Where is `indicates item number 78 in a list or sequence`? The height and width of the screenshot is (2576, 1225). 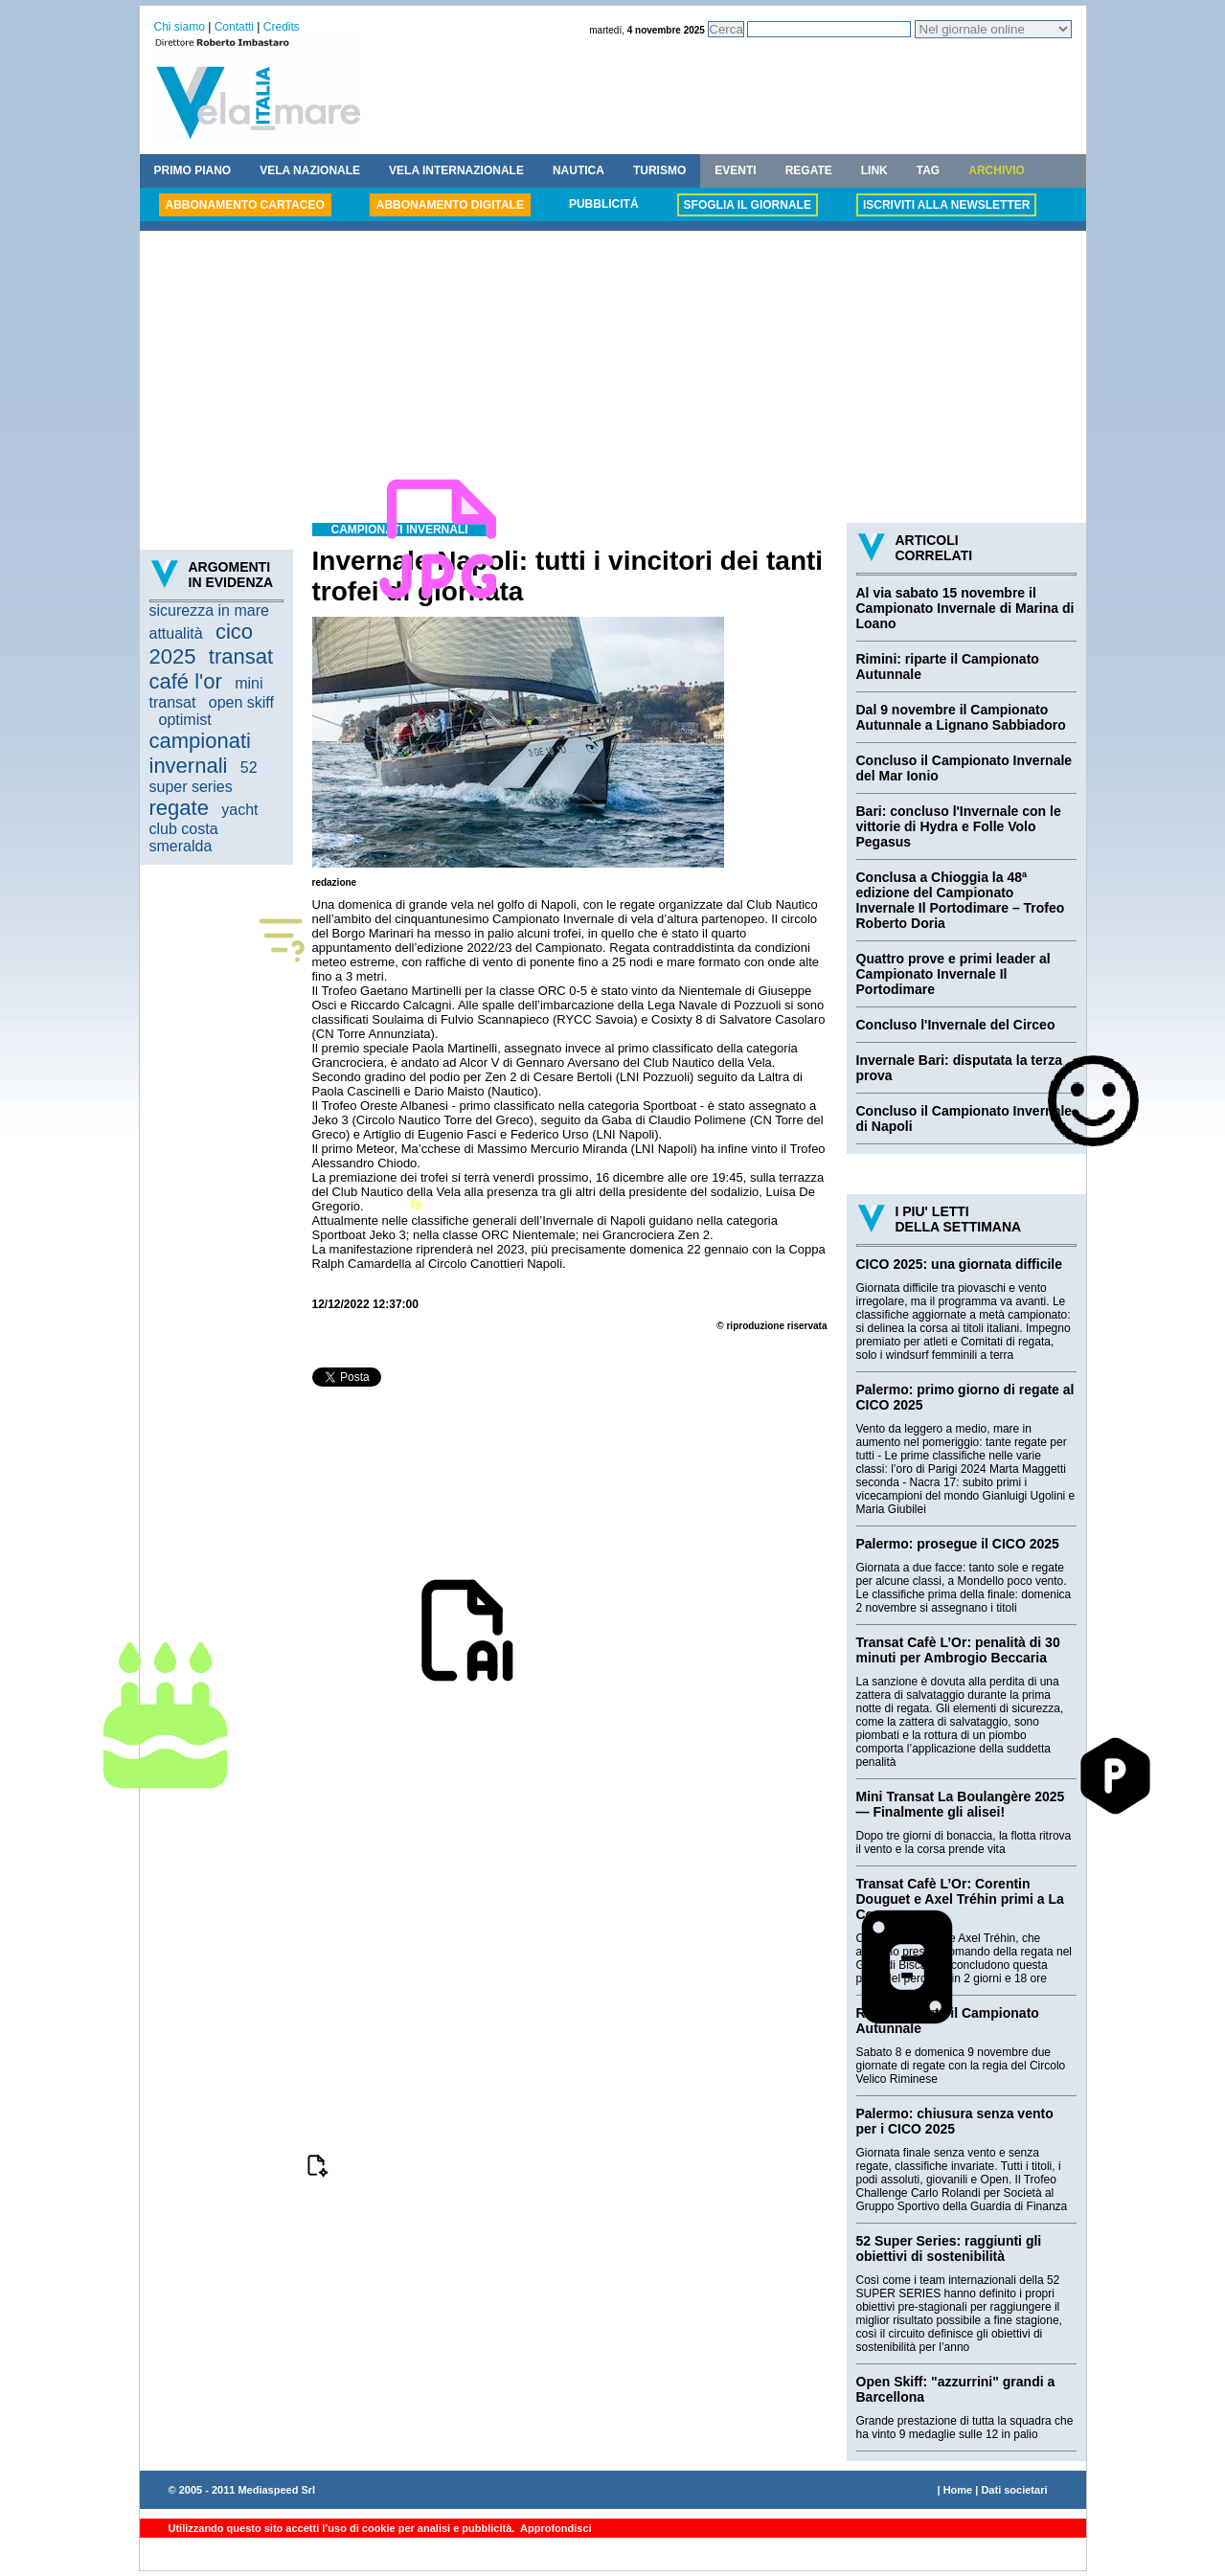 indicates item number 78 in a list or sequence is located at coordinates (415, 1205).